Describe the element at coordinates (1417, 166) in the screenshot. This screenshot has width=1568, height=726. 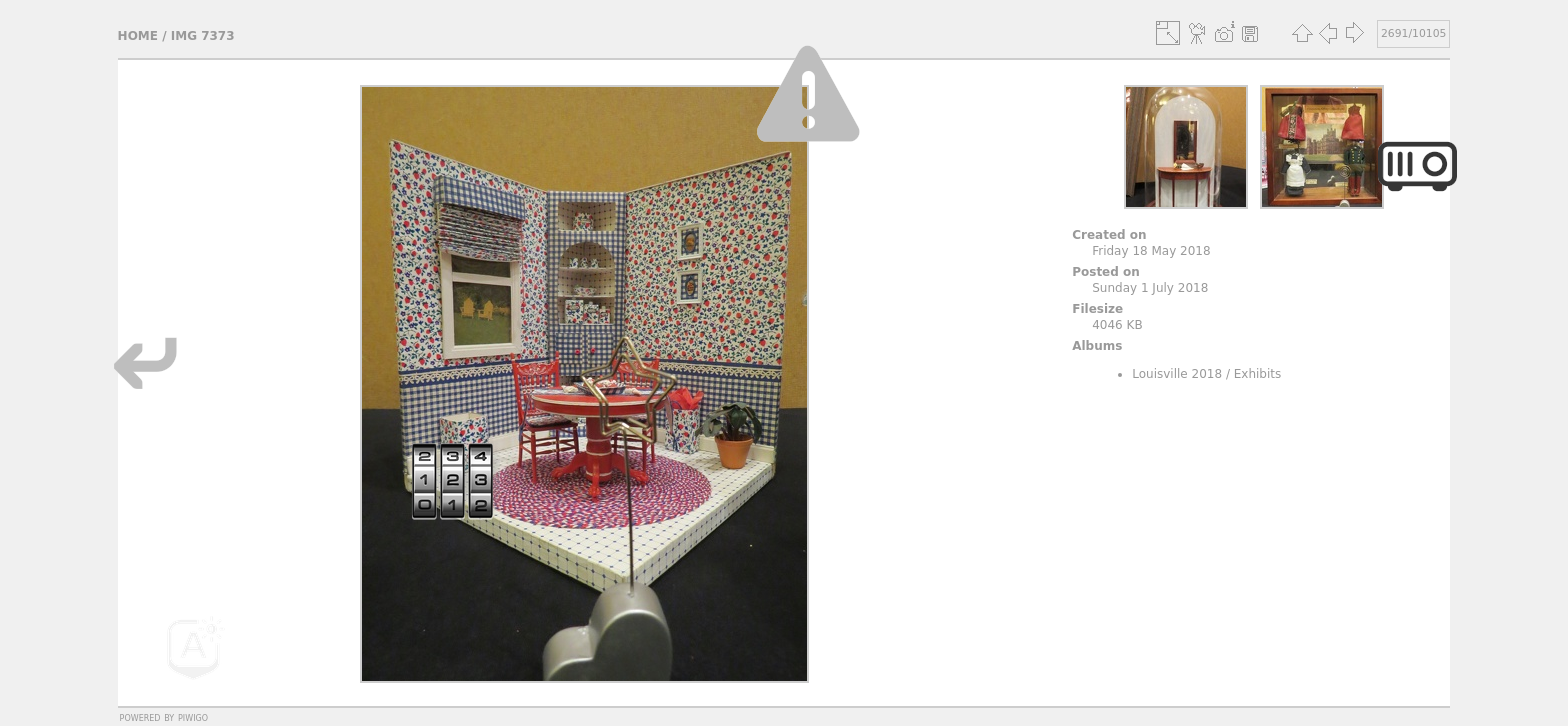
I see `connect to an external projector or display` at that location.